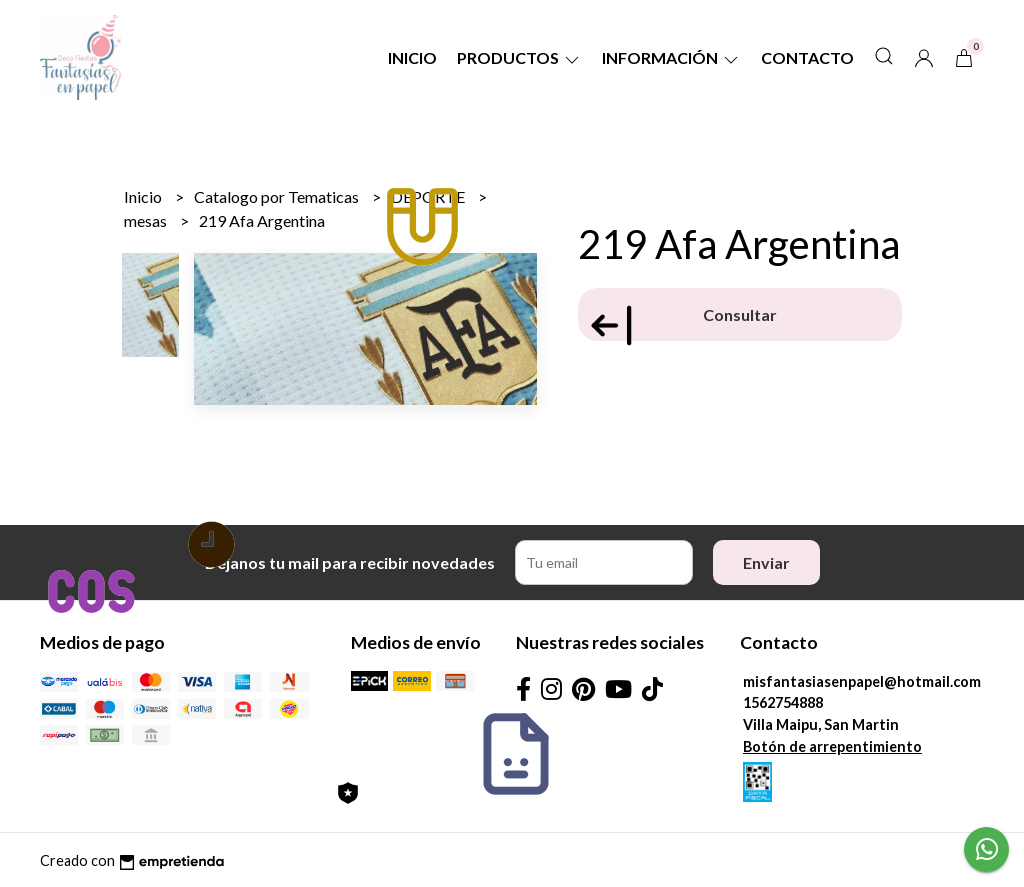 The width and height of the screenshot is (1024, 887). What do you see at coordinates (422, 223) in the screenshot?
I see `activate magnetic snap or alignment tool` at bounding box center [422, 223].